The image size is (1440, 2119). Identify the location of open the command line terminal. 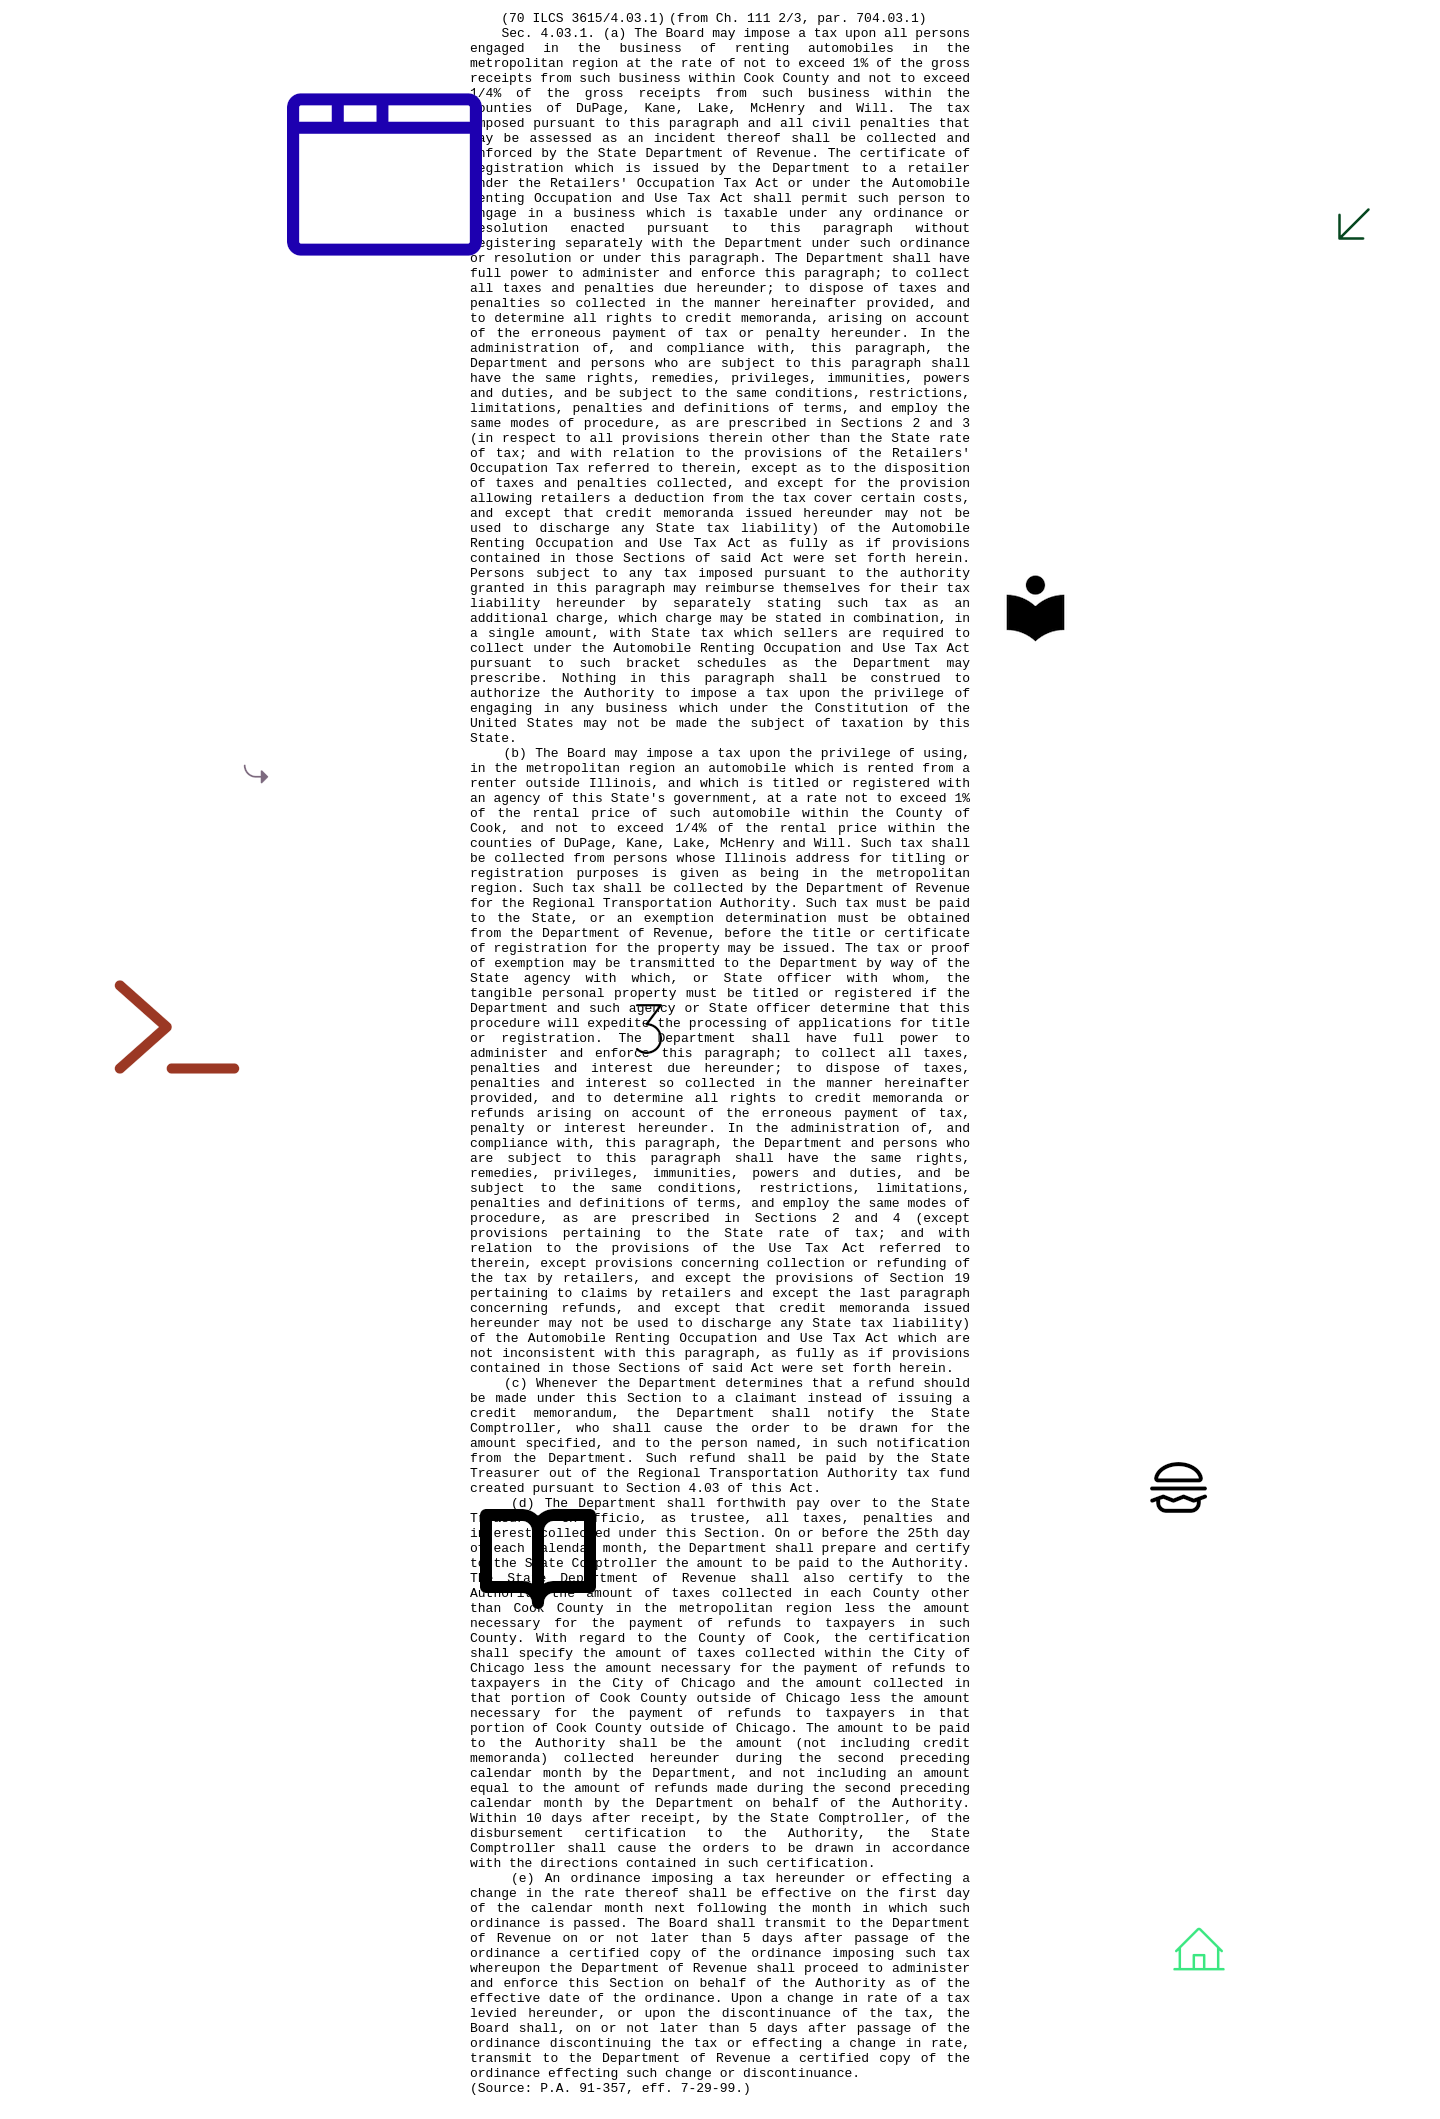
(177, 1027).